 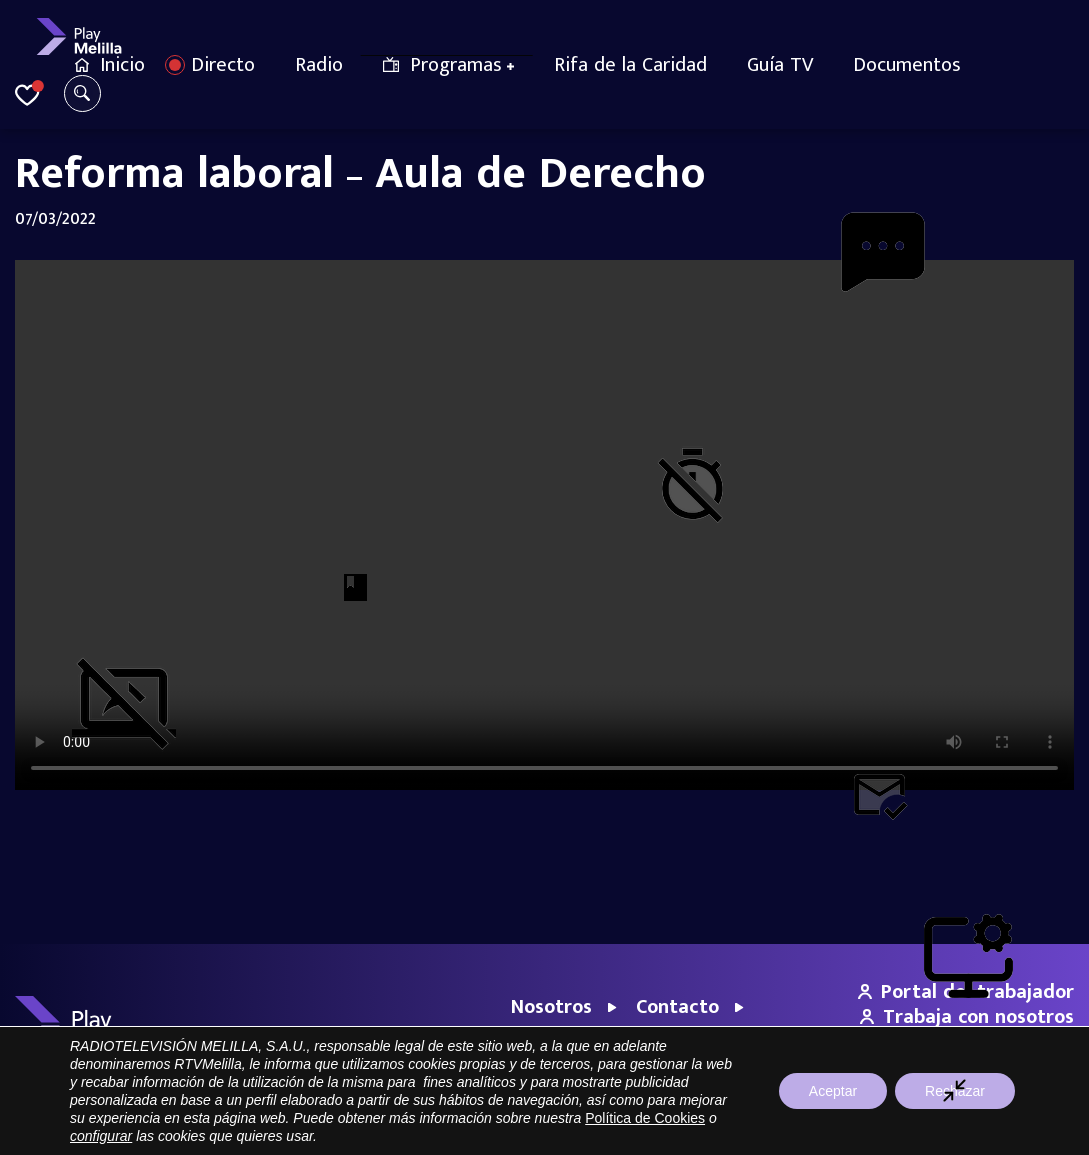 What do you see at coordinates (954, 1090) in the screenshot?
I see `minimize or collapse the current window` at bounding box center [954, 1090].